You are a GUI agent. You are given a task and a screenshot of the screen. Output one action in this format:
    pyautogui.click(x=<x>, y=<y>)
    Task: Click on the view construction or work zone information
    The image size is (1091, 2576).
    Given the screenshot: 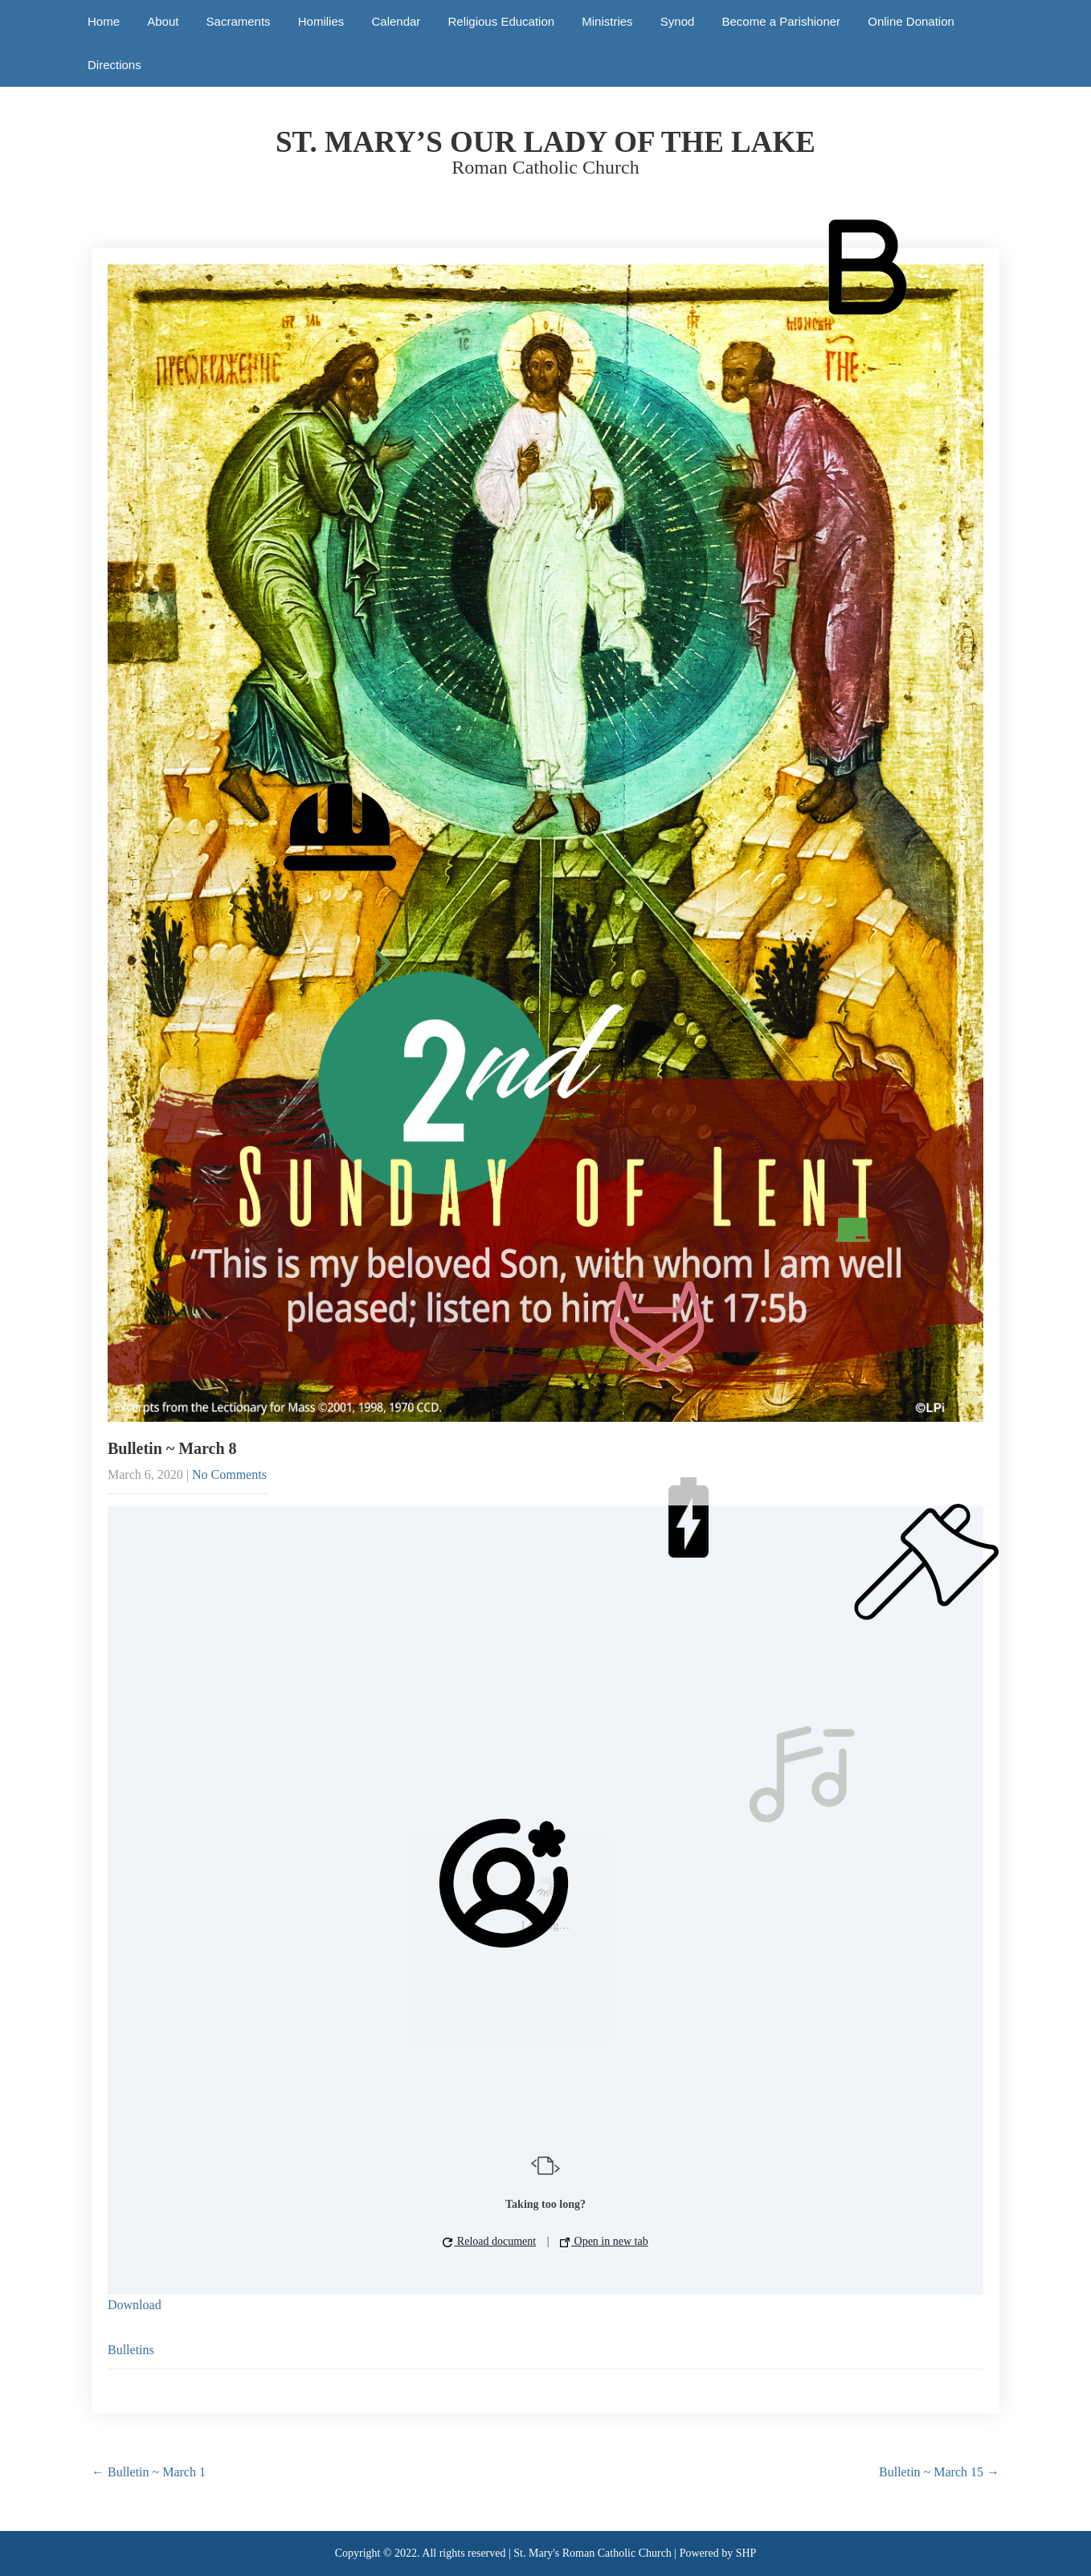 What is the action you would take?
    pyautogui.click(x=340, y=827)
    